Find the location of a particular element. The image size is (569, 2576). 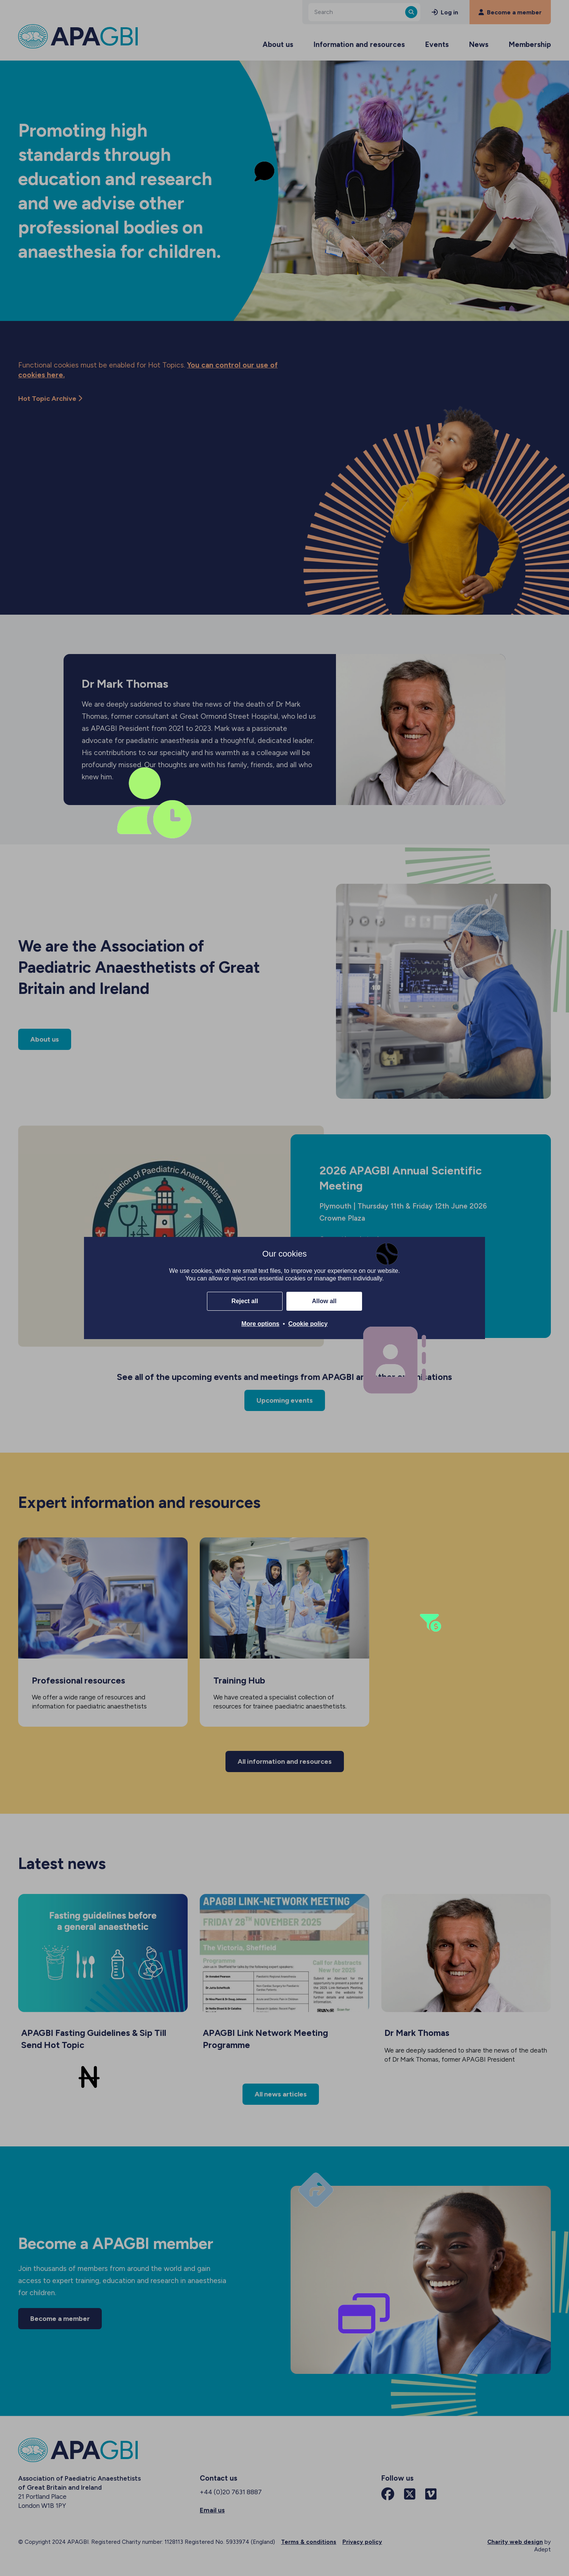

access tennis or sports-related features is located at coordinates (387, 1254).